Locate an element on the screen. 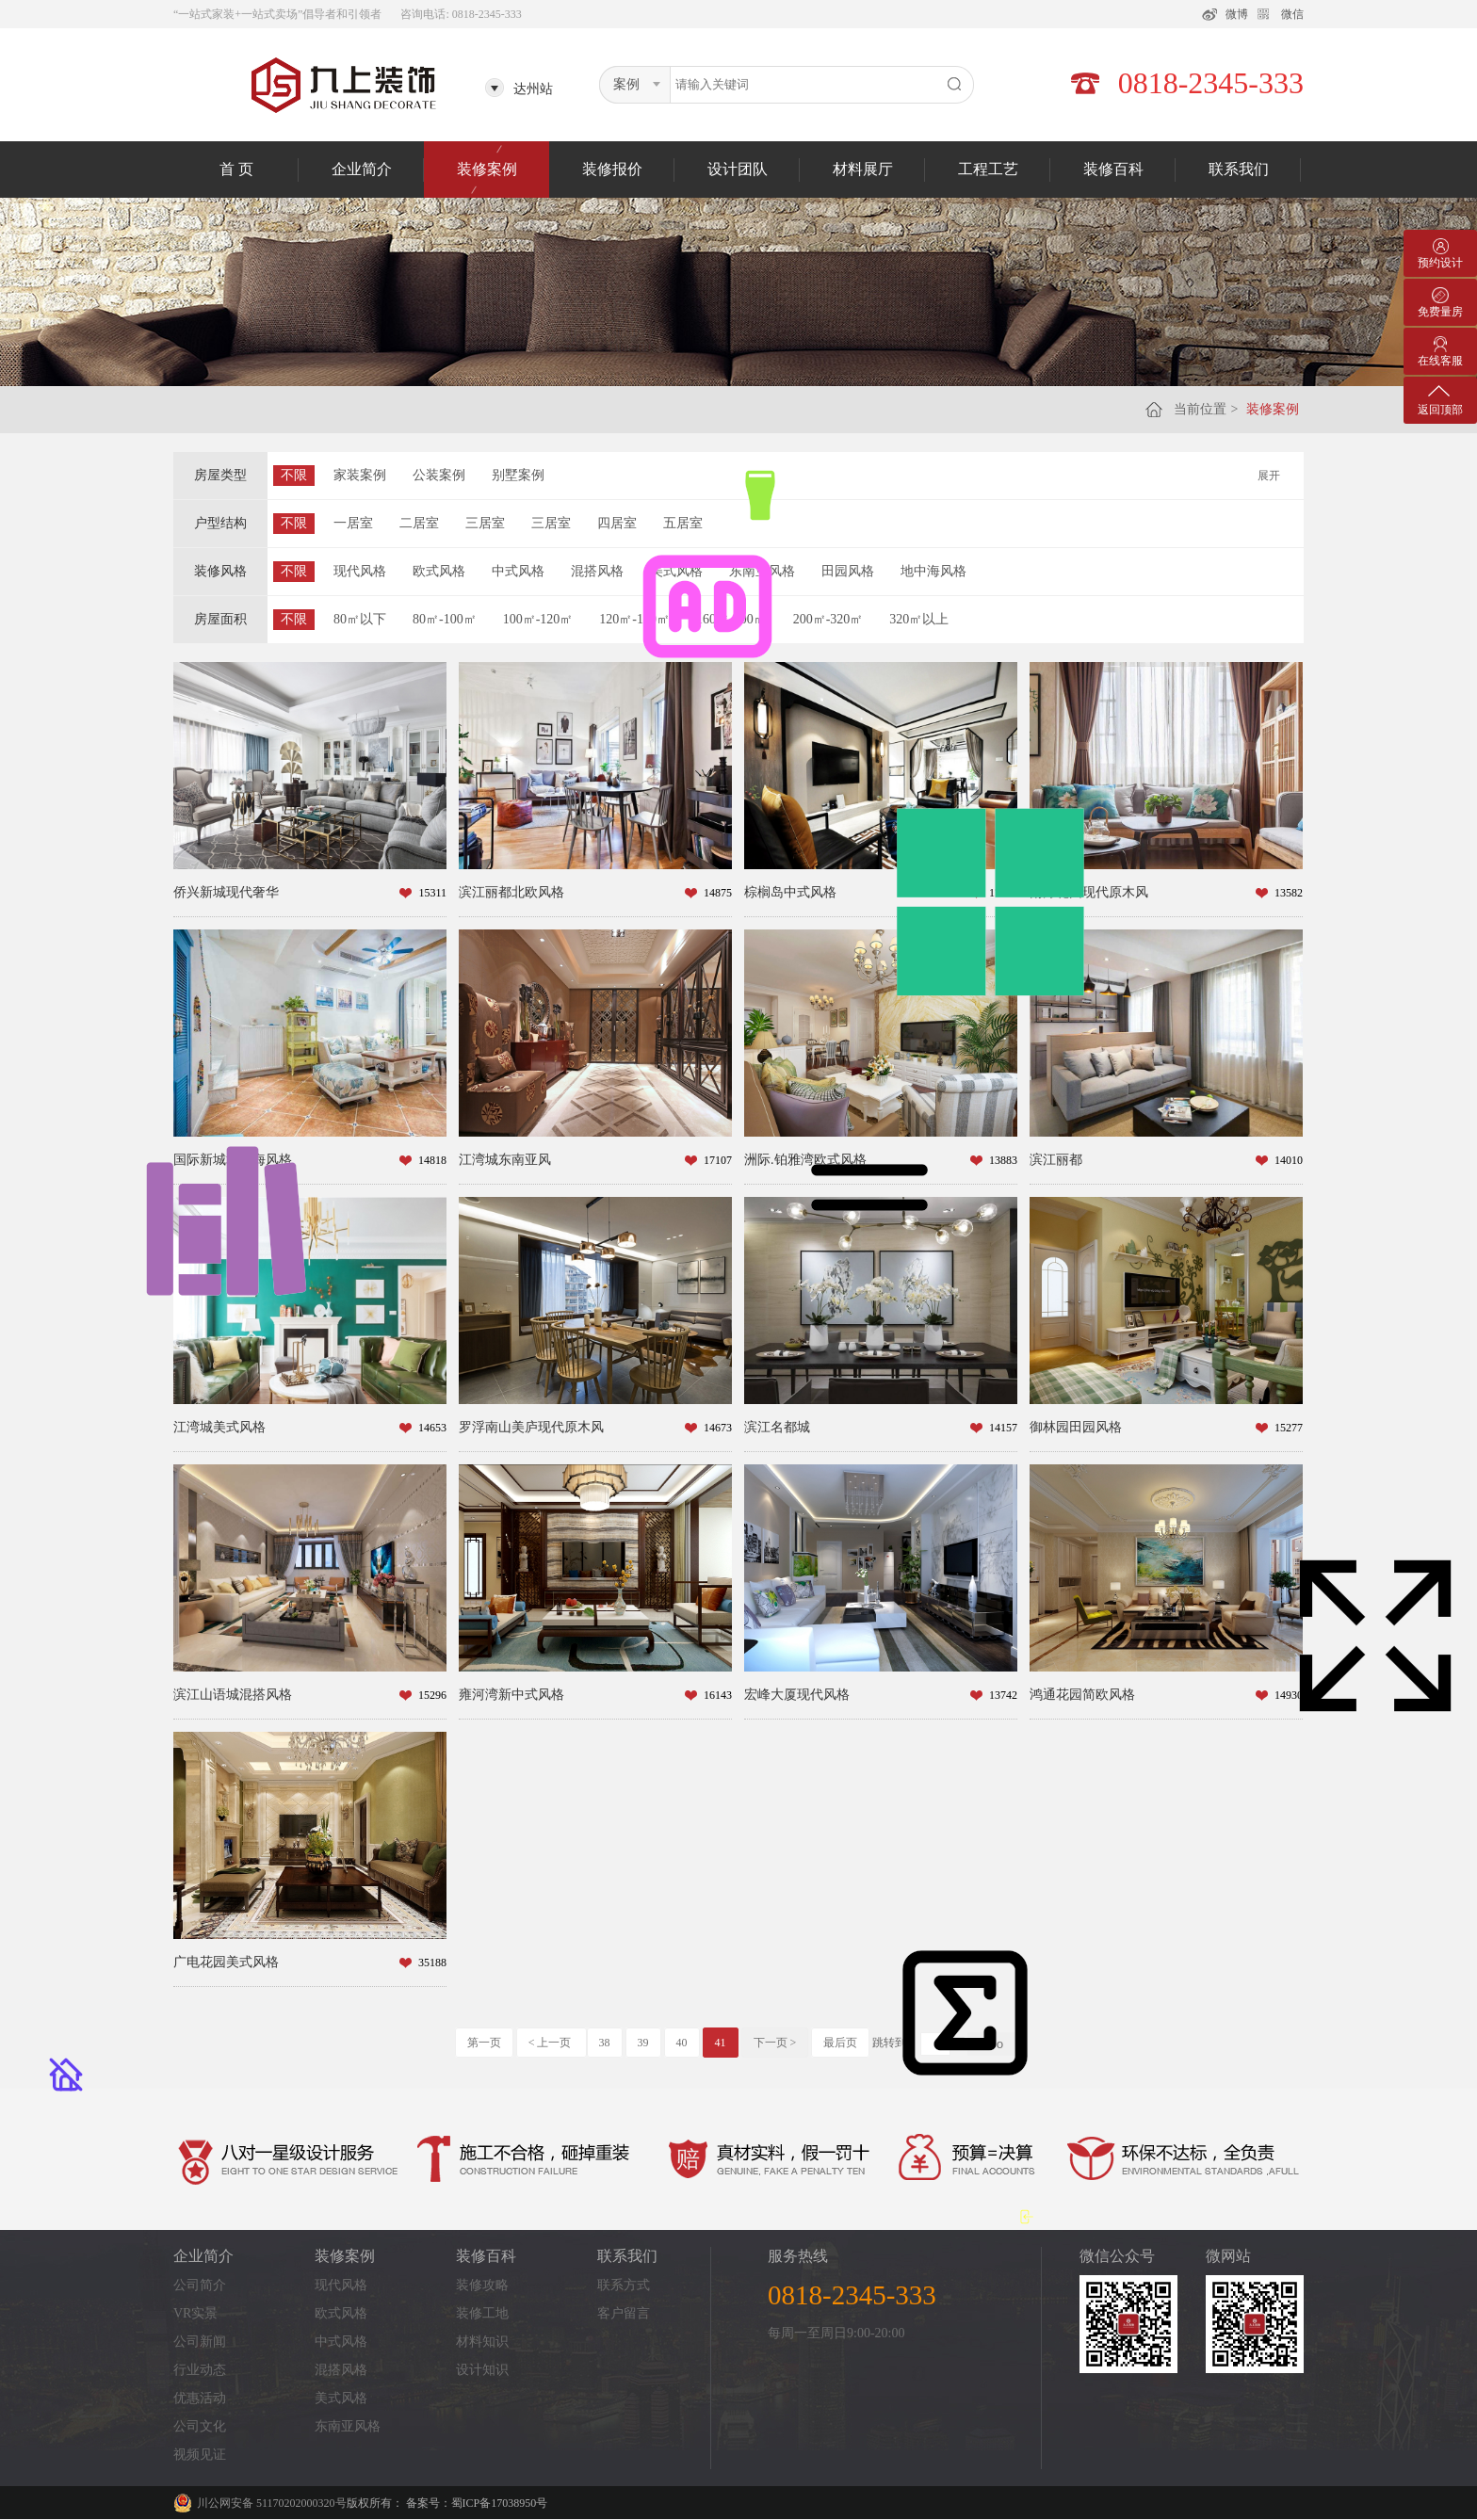 The image size is (1477, 2520). view nearby bars or pubs is located at coordinates (760, 495).